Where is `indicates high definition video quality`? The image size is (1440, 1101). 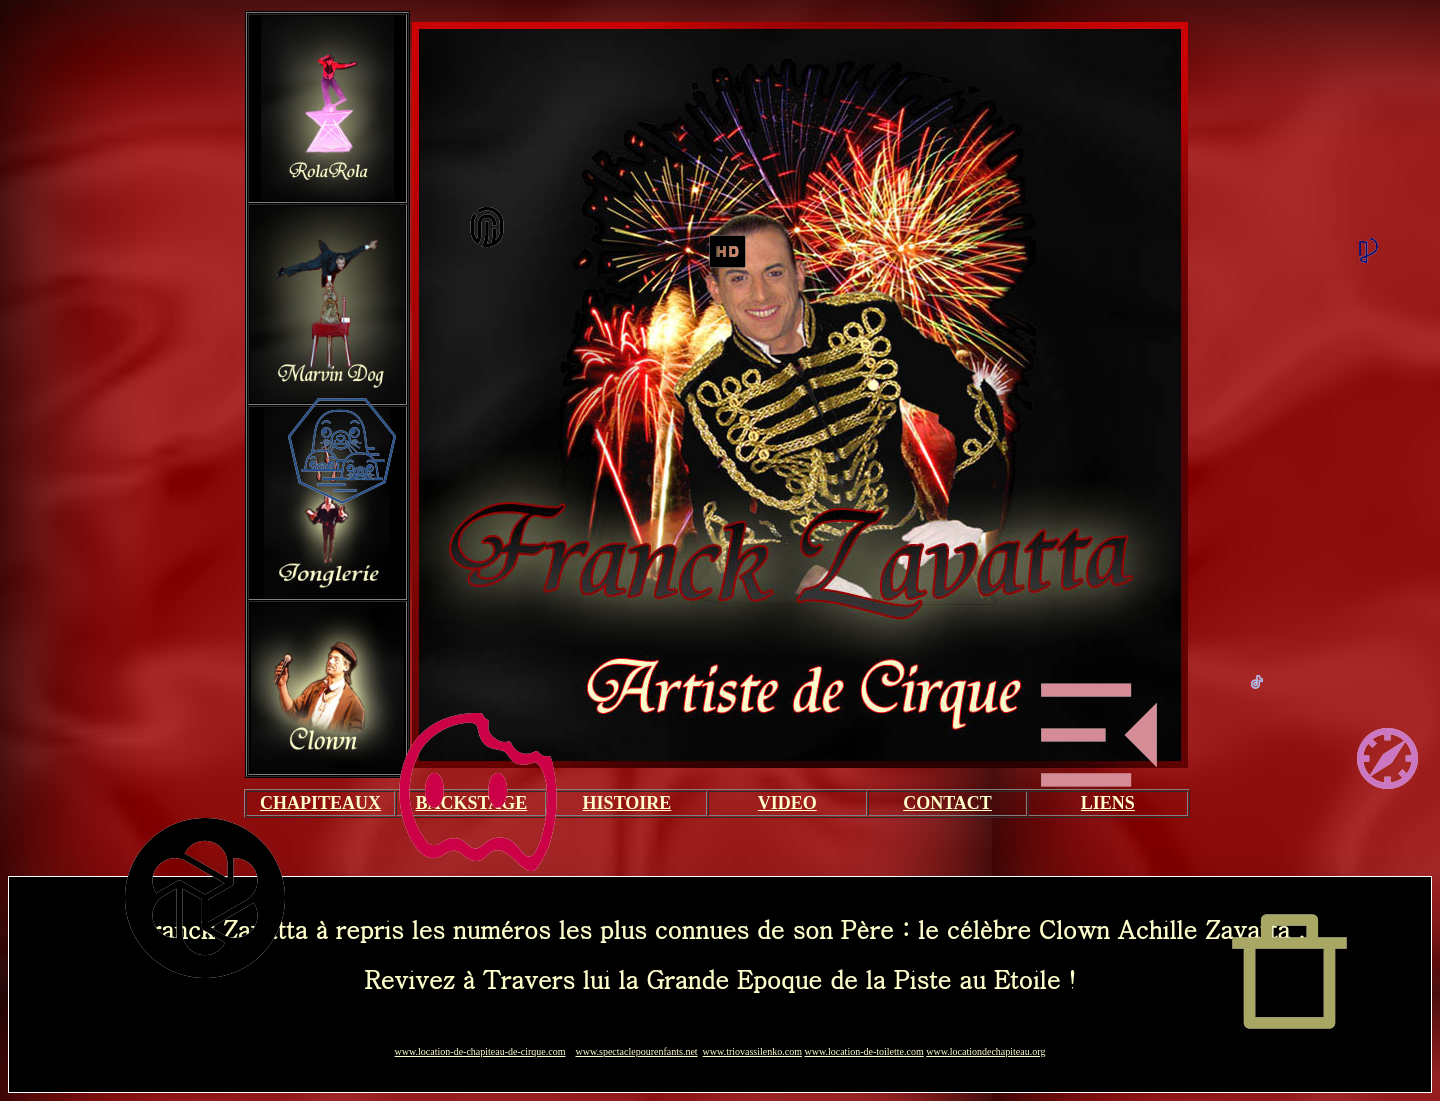 indicates high definition video quality is located at coordinates (727, 251).